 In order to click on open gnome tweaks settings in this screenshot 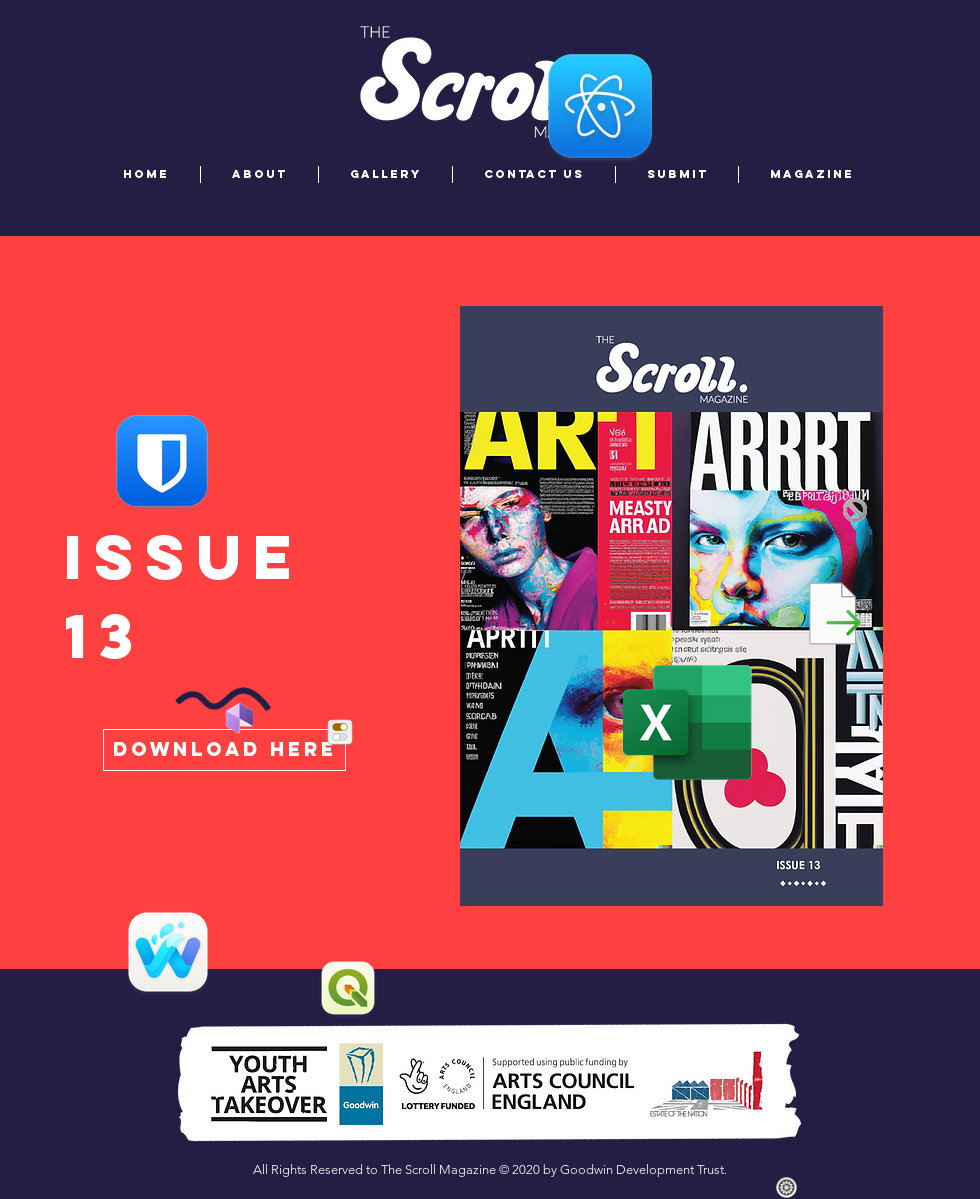, I will do `click(340, 732)`.